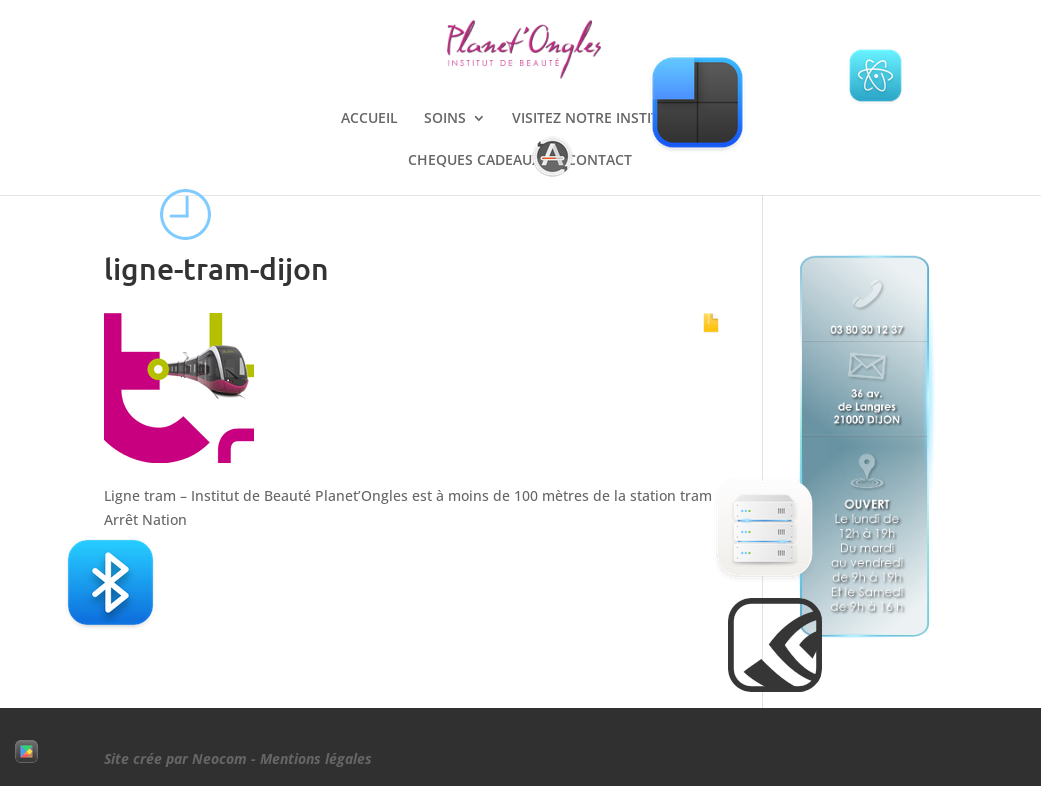  I want to click on open the tangram app, so click(26, 751).